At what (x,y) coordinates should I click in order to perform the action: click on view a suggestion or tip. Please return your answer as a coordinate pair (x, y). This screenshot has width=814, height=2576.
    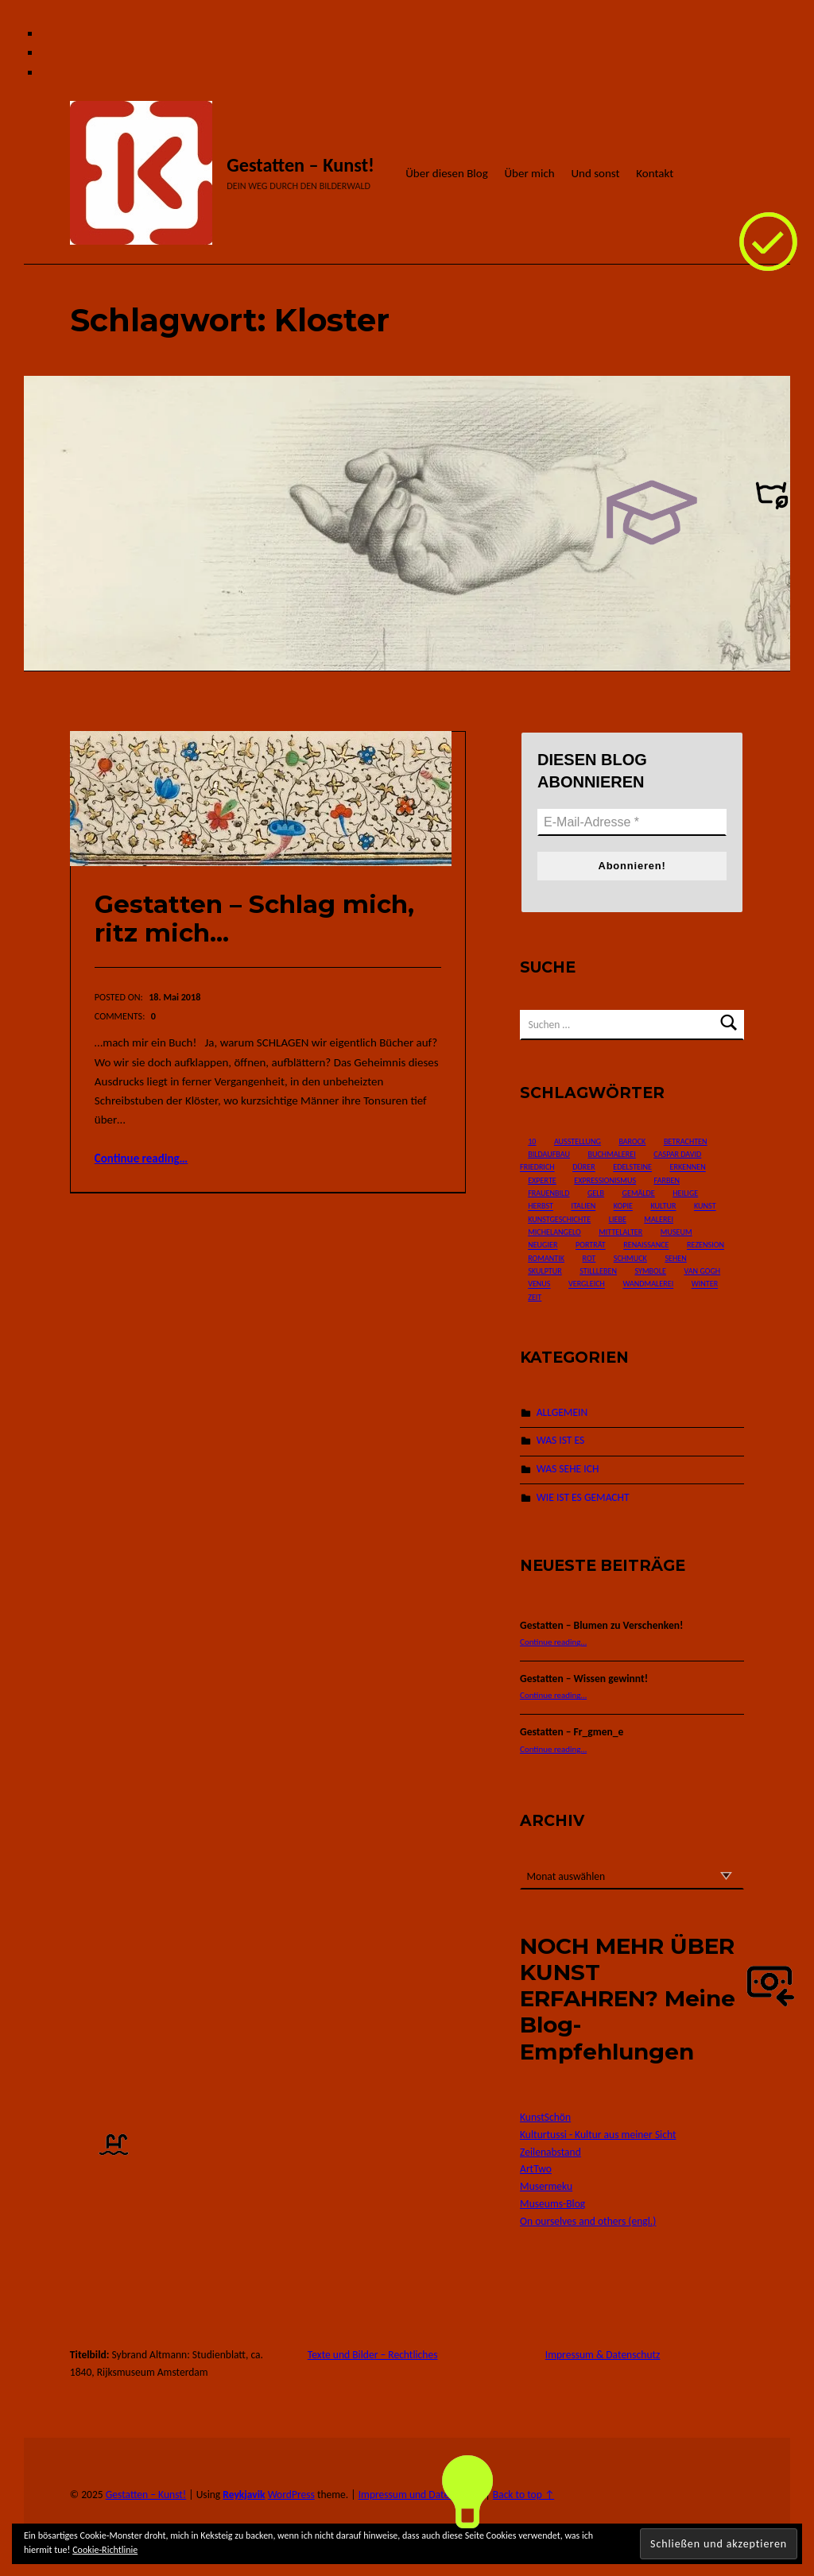
    Looking at the image, I should click on (464, 2494).